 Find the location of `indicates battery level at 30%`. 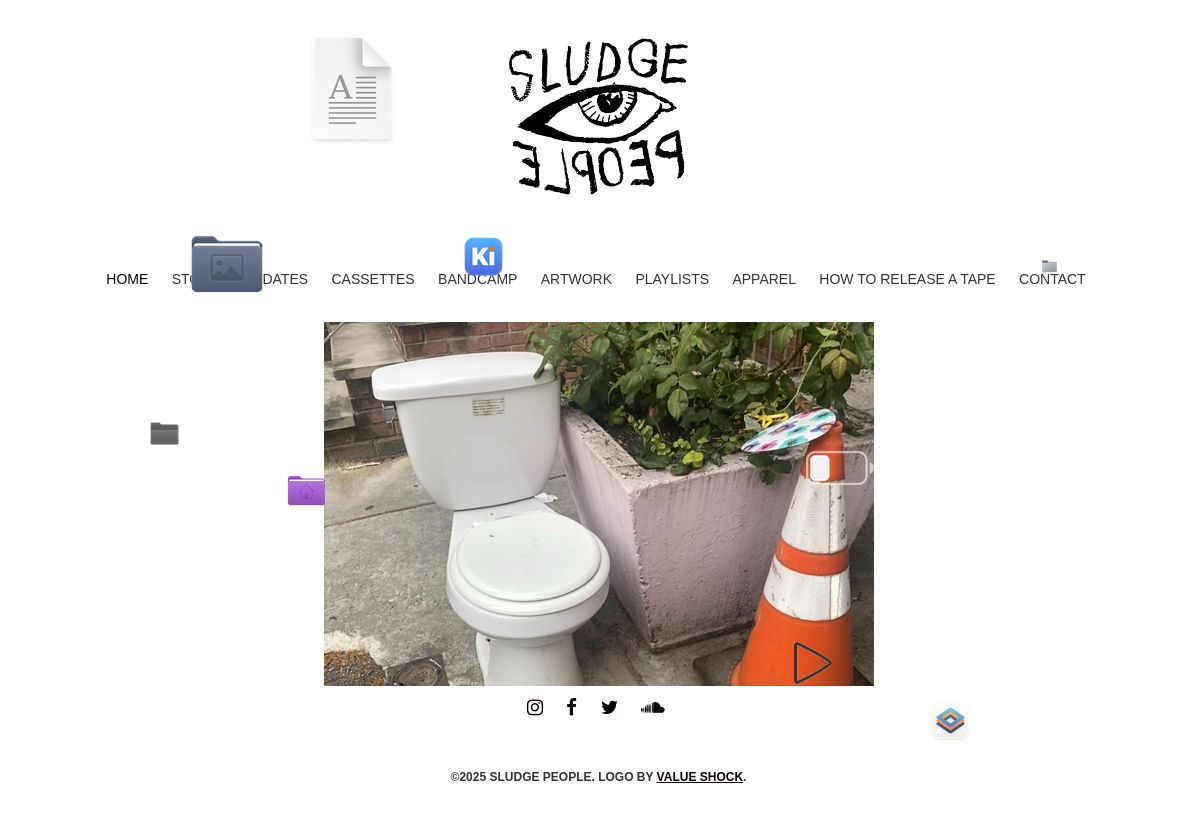

indicates battery level at 30% is located at coordinates (840, 468).